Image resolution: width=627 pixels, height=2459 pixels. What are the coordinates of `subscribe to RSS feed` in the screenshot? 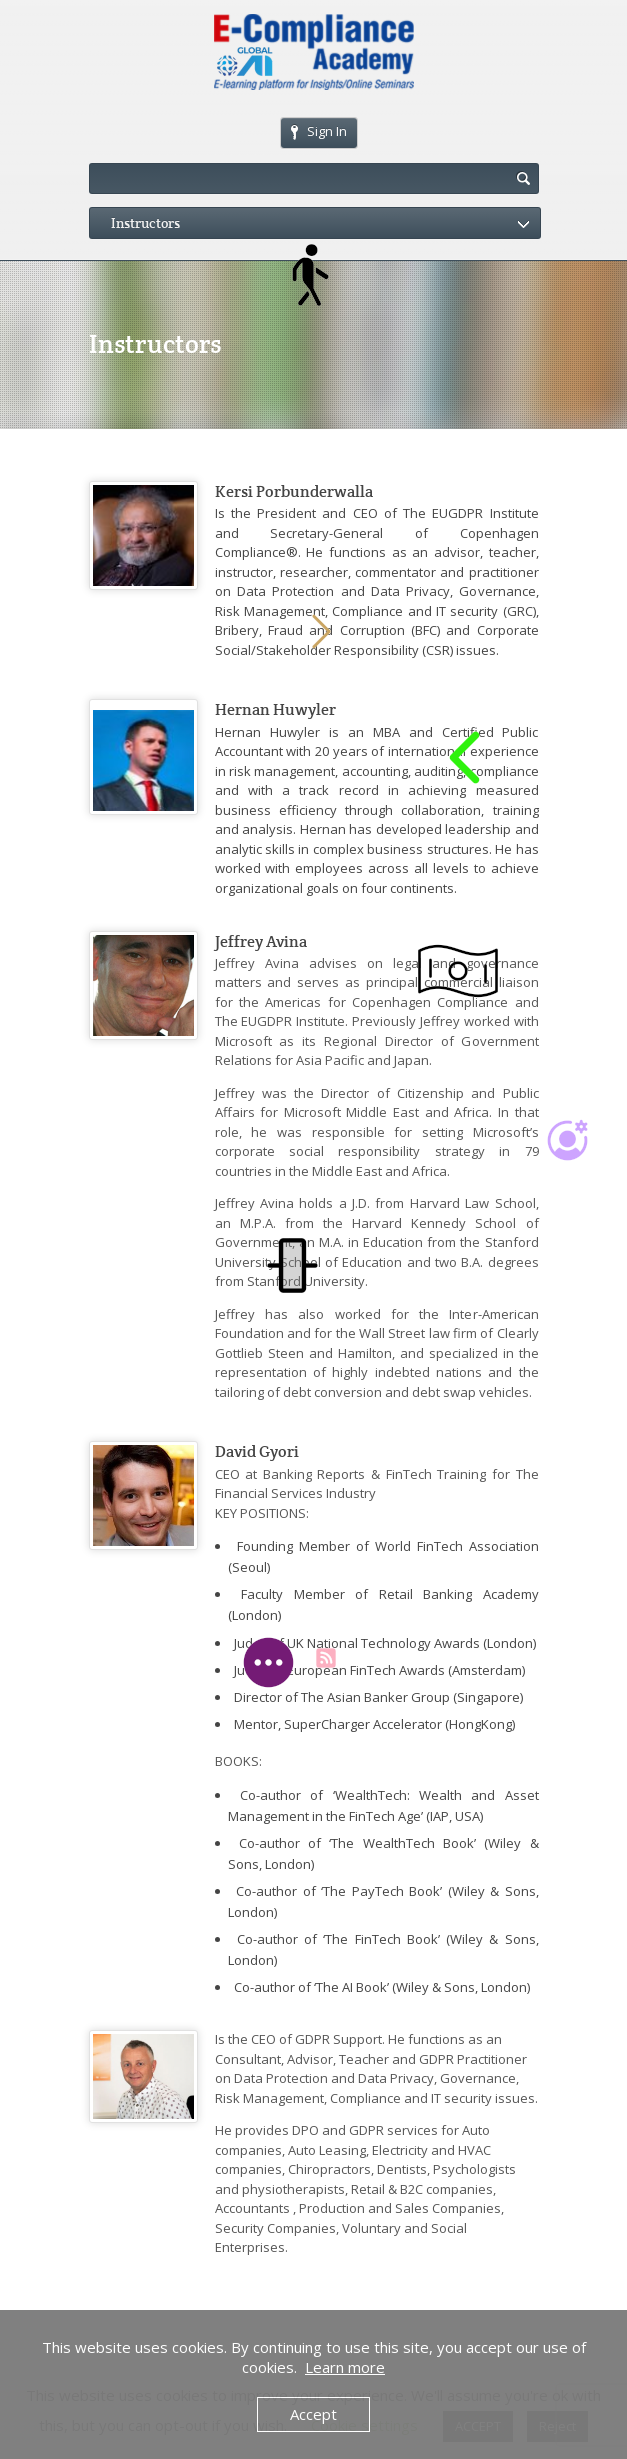 It's located at (326, 1658).